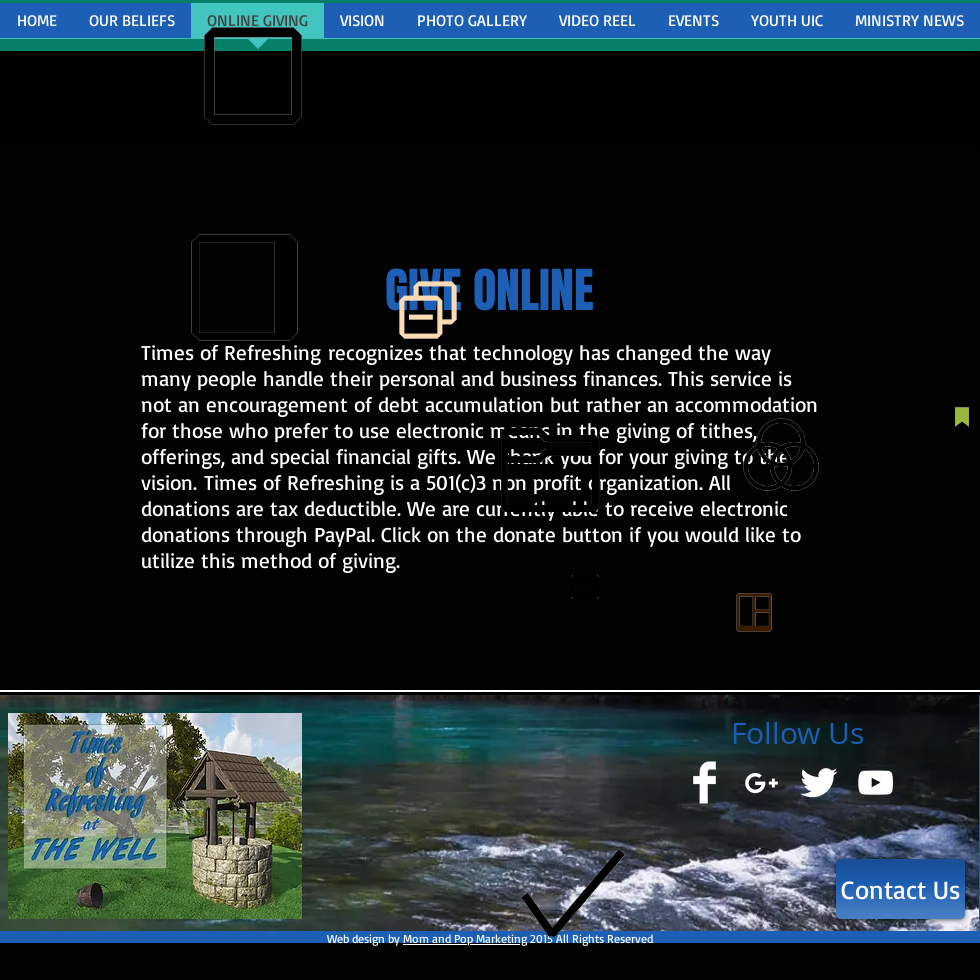  I want to click on stop debugging session, so click(253, 76).